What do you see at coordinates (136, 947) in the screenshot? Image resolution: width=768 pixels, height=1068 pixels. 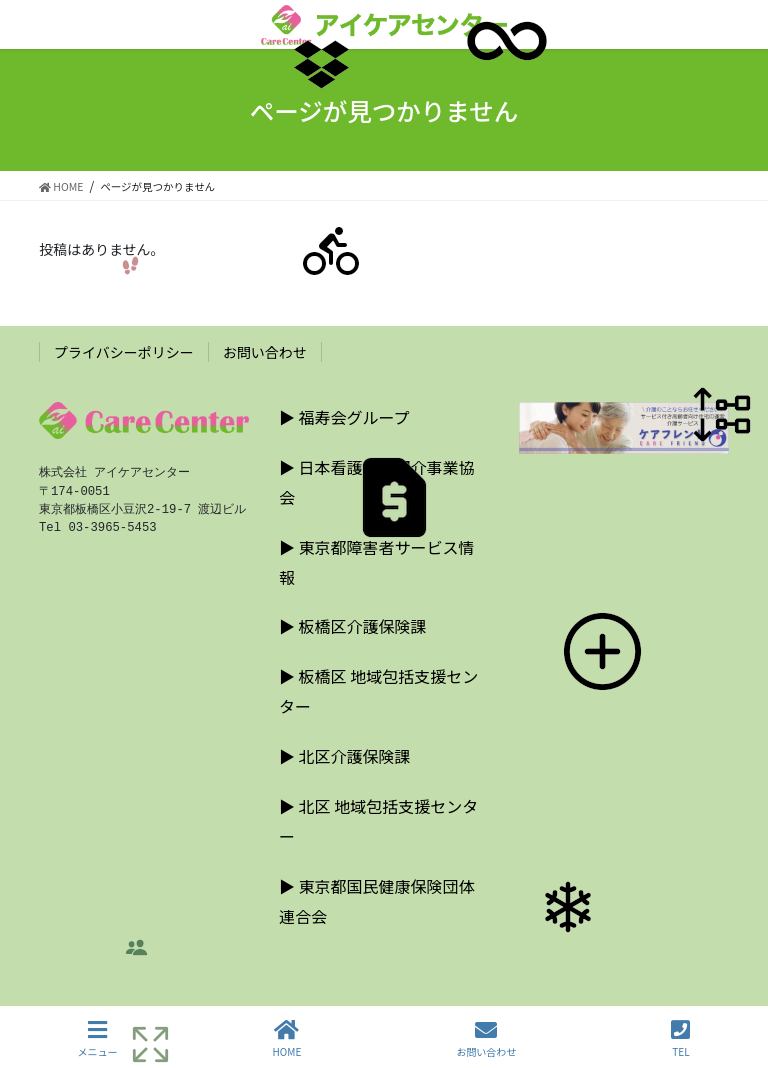 I see `view contacts or friends list` at bounding box center [136, 947].